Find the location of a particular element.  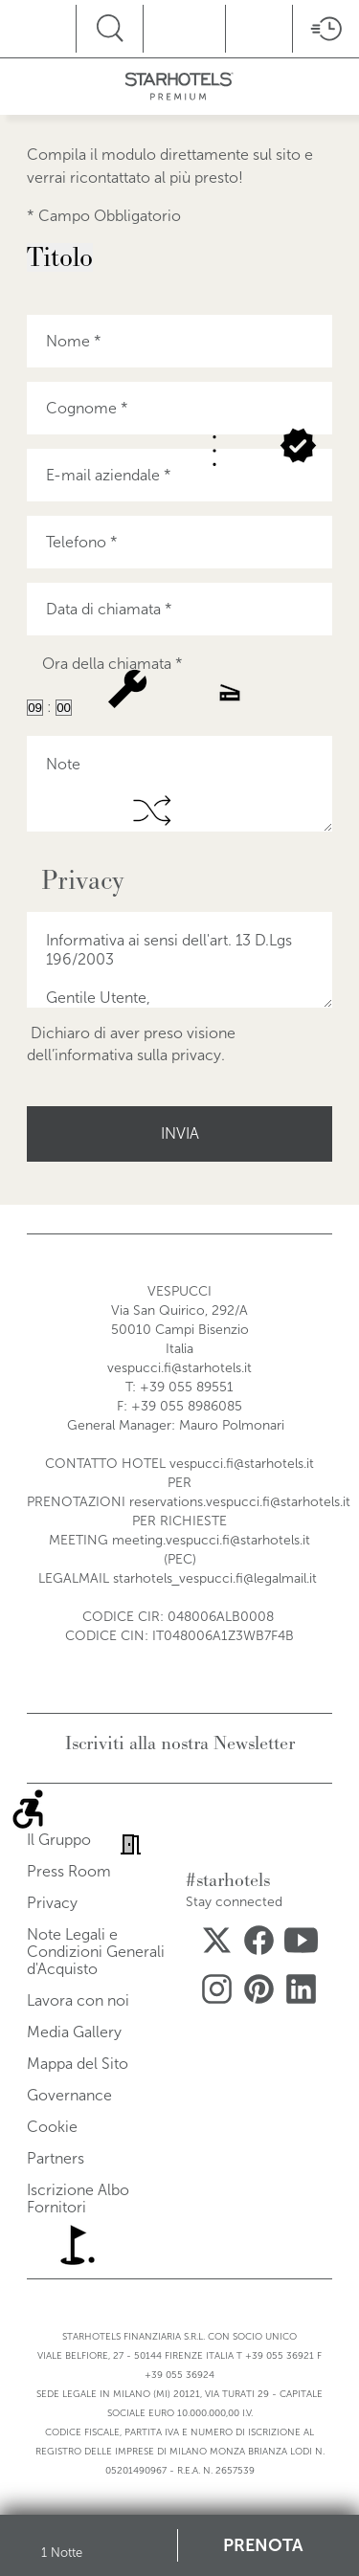

access build or configuration settings is located at coordinates (127, 689).